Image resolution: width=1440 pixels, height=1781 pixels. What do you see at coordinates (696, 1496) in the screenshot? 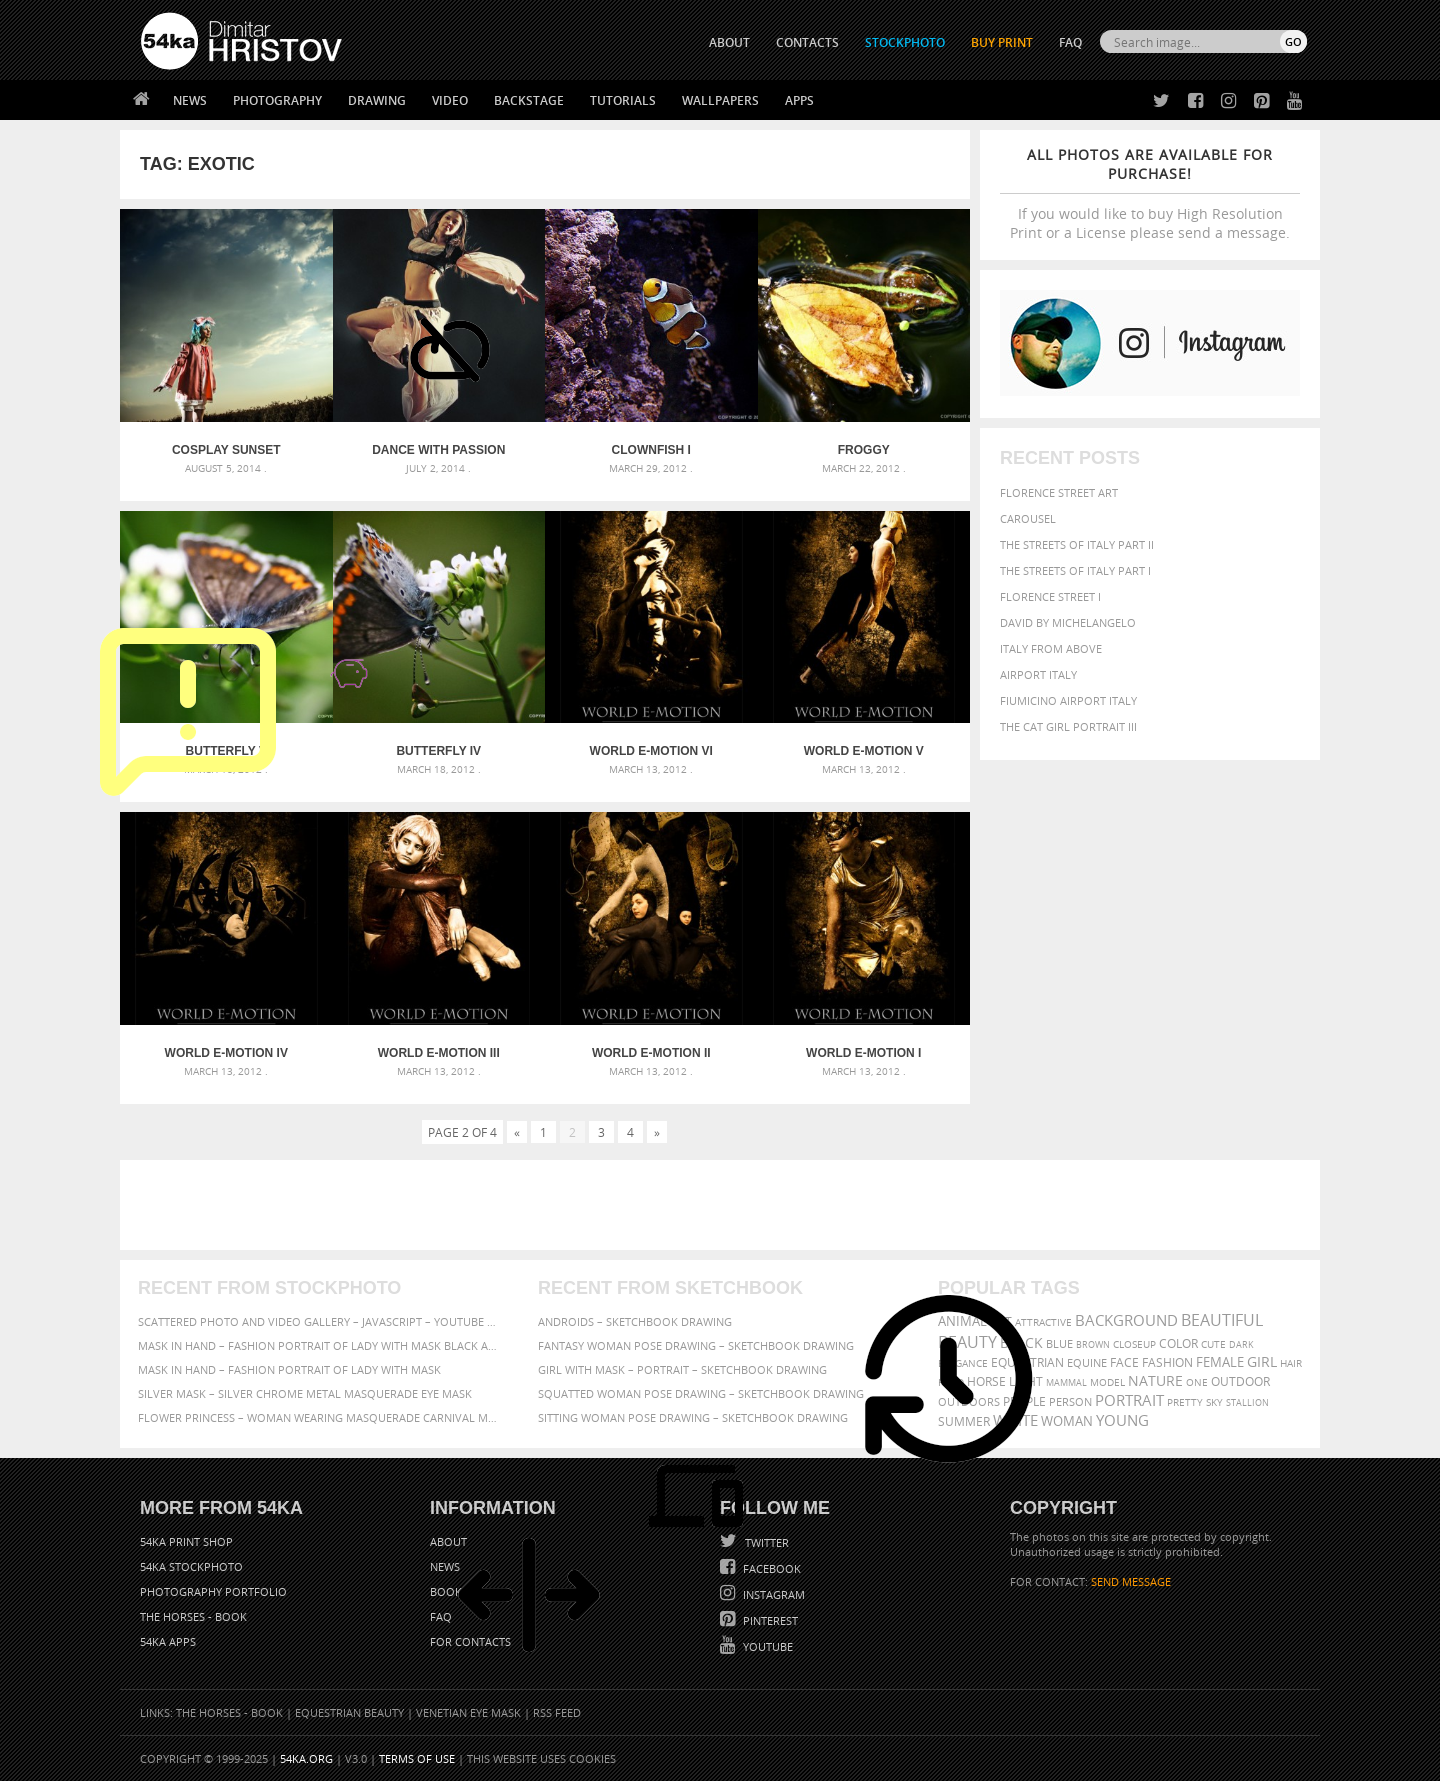
I see `link or sync devices together` at bounding box center [696, 1496].